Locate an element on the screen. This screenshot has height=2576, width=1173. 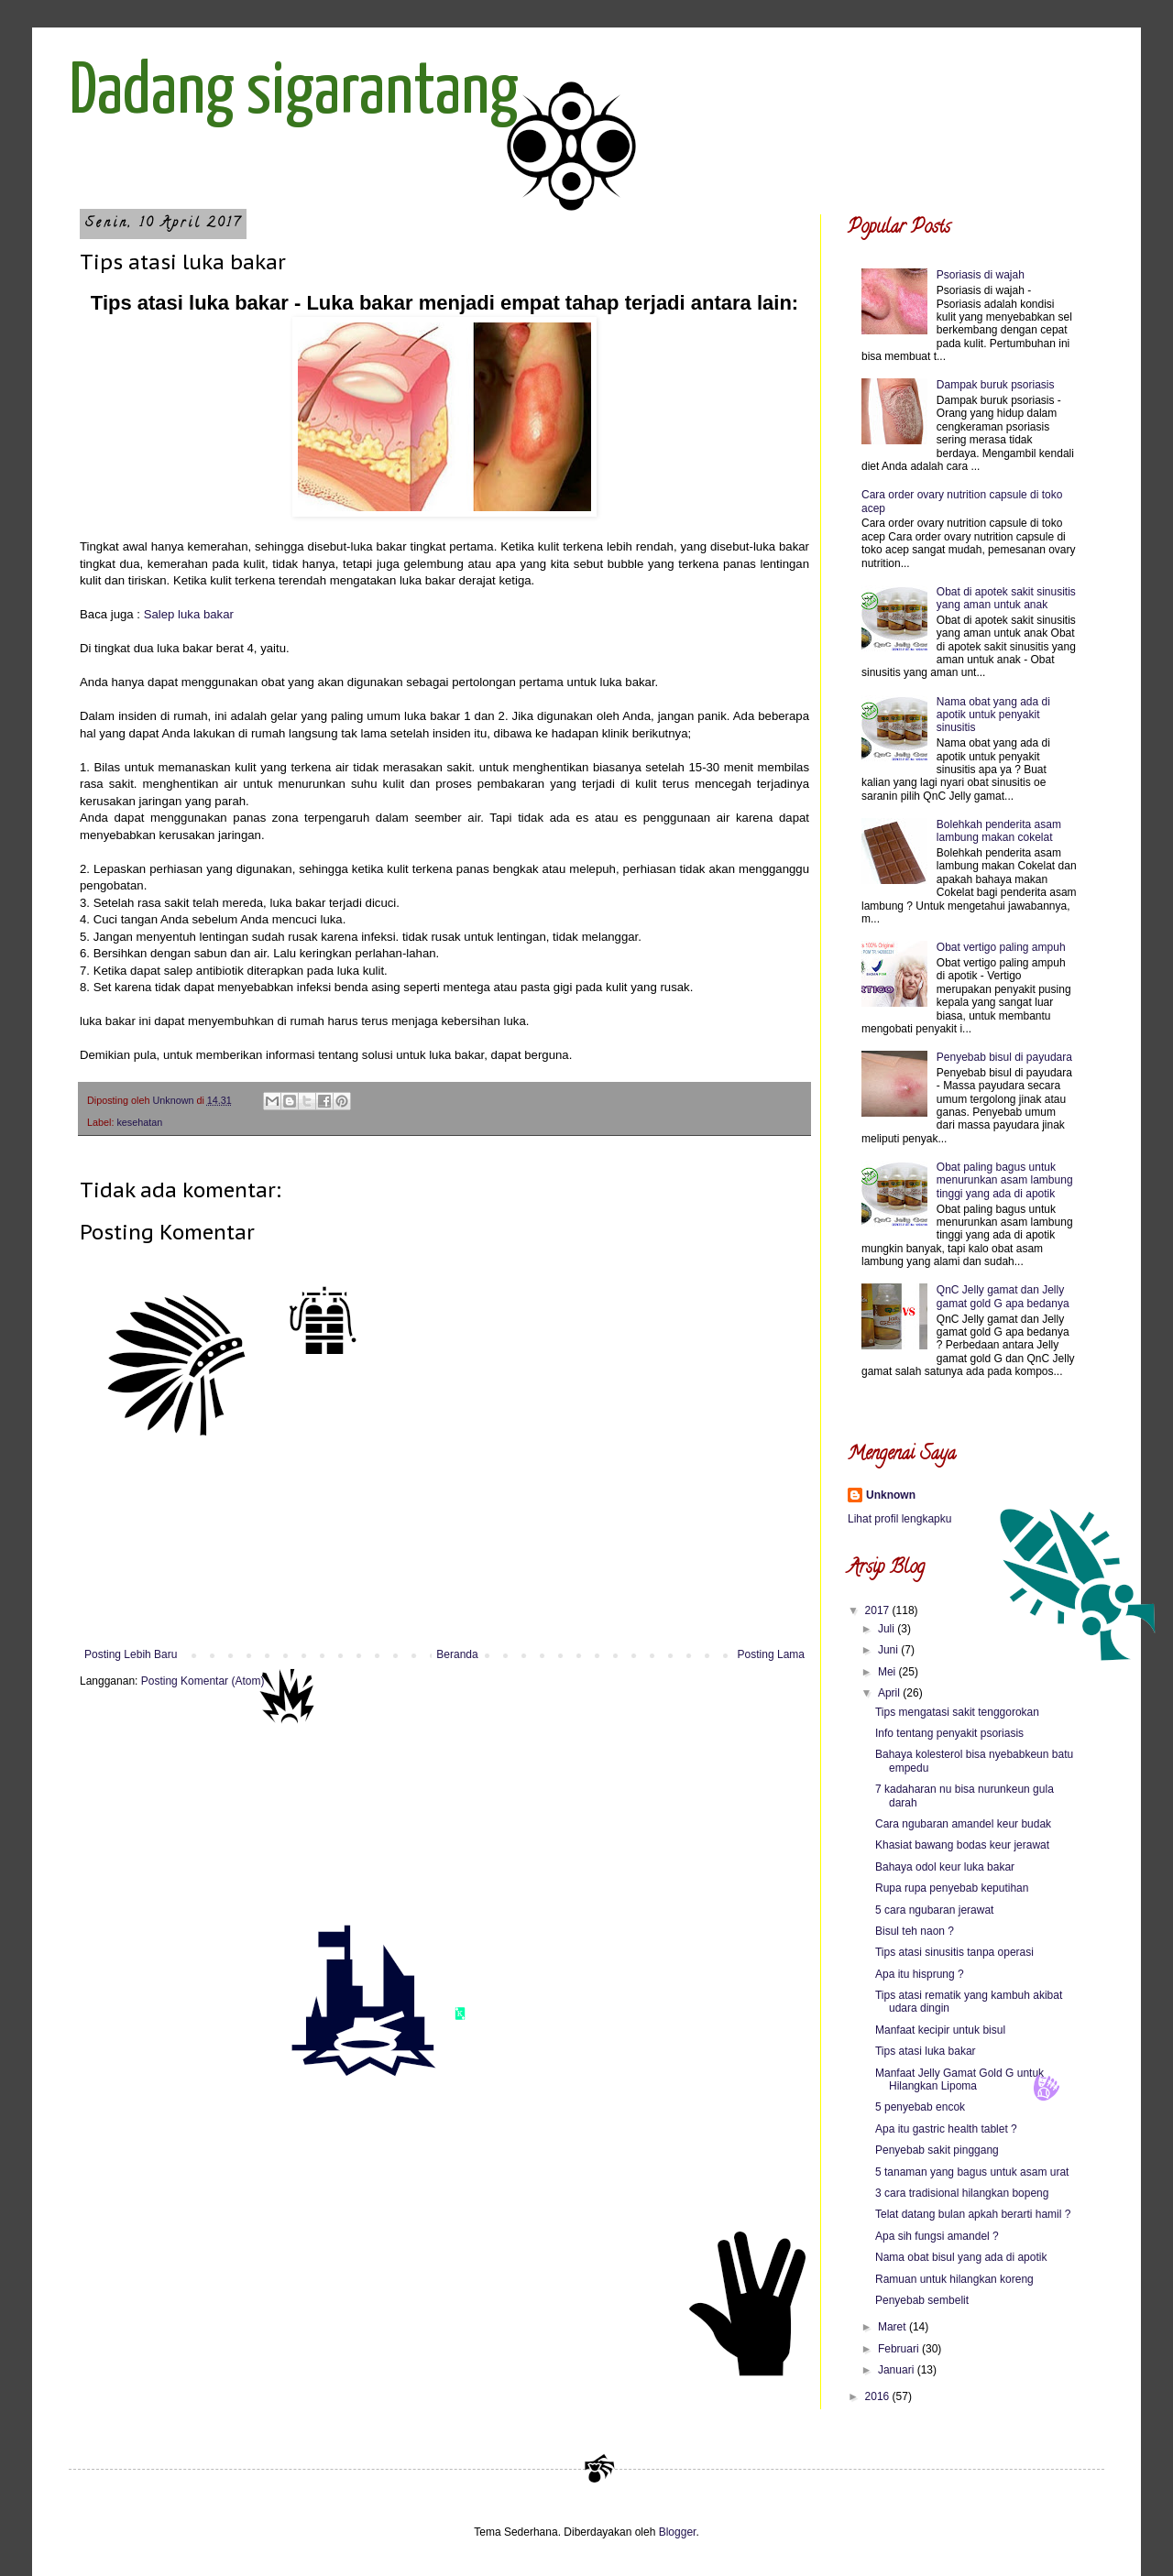
vulcan salute or "live long and prosper" gesture is located at coordinates (747, 2301).